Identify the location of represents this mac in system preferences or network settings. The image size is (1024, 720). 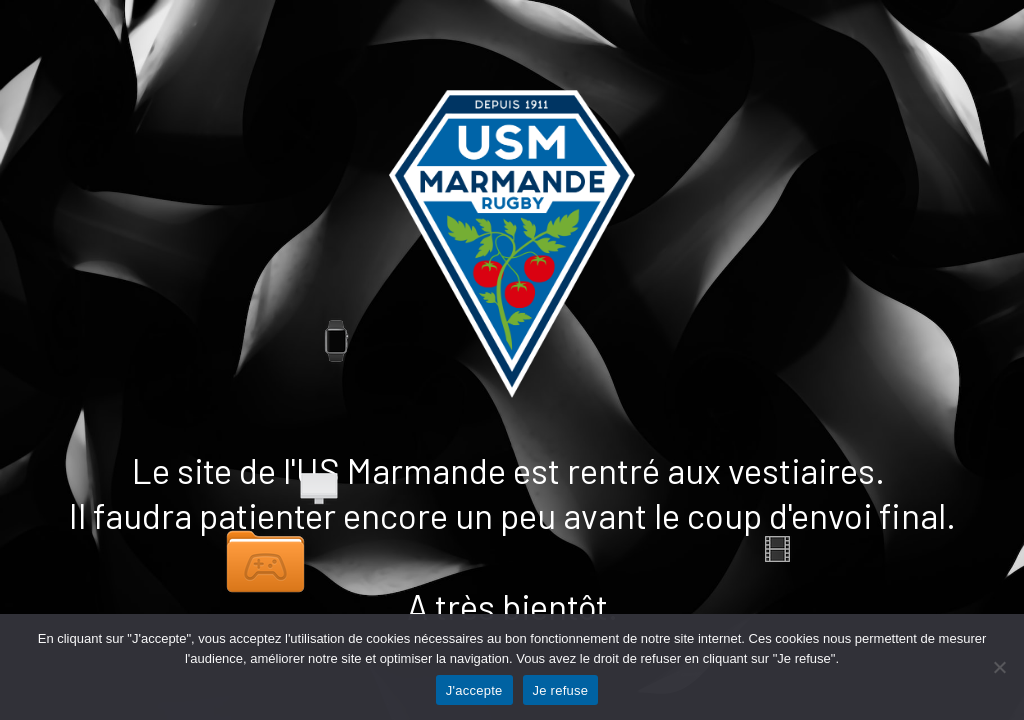
(319, 488).